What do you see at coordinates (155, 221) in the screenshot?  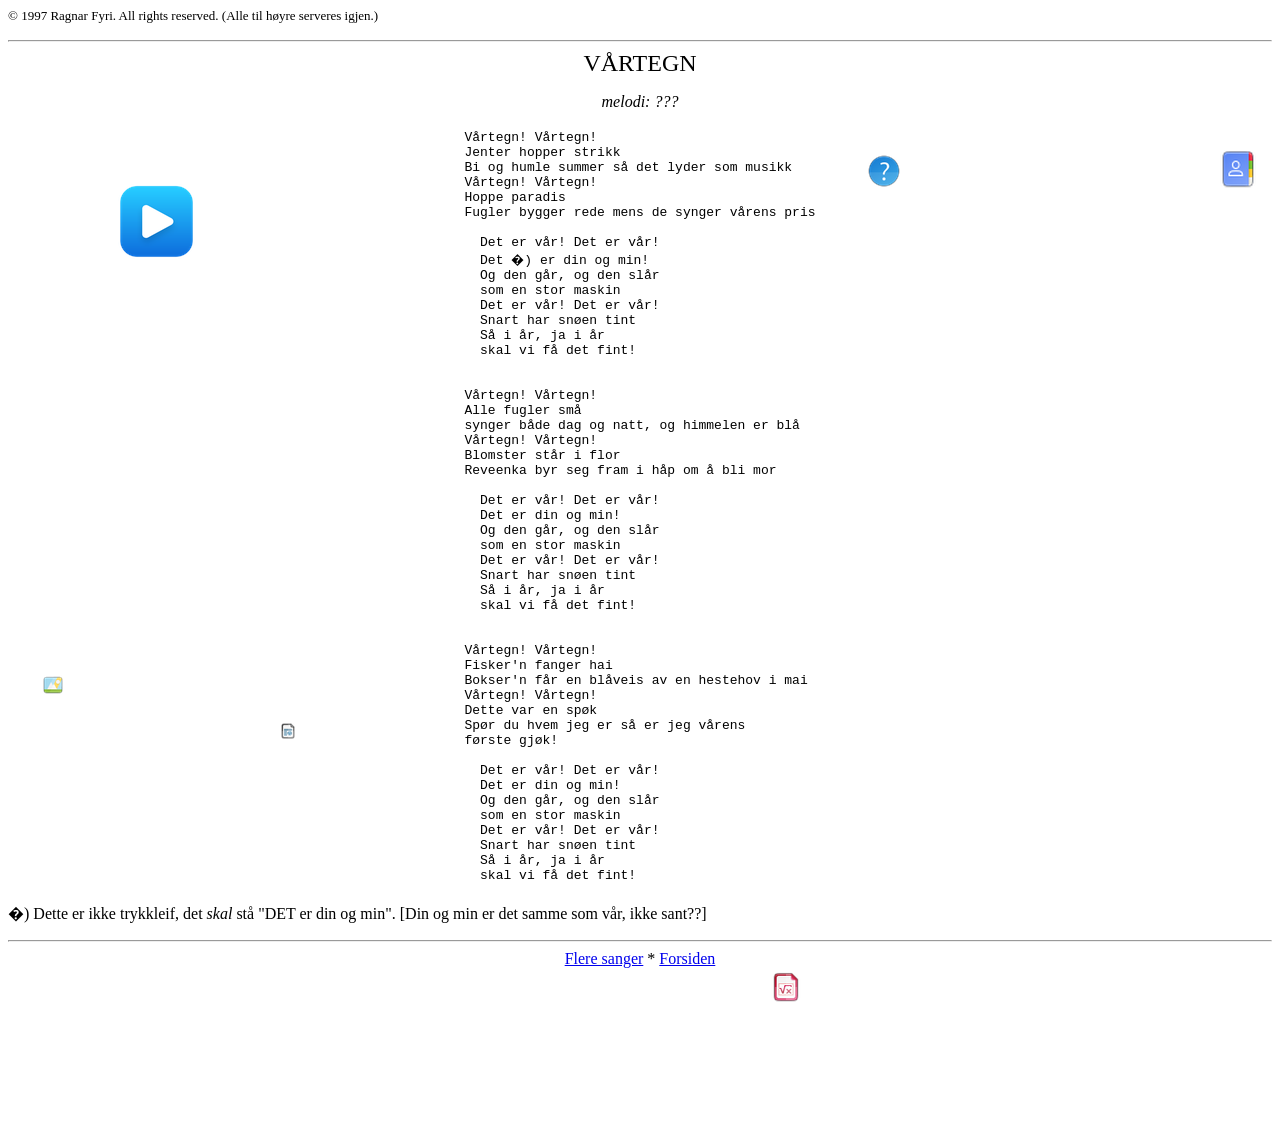 I see `open yesplaymusic app` at bounding box center [155, 221].